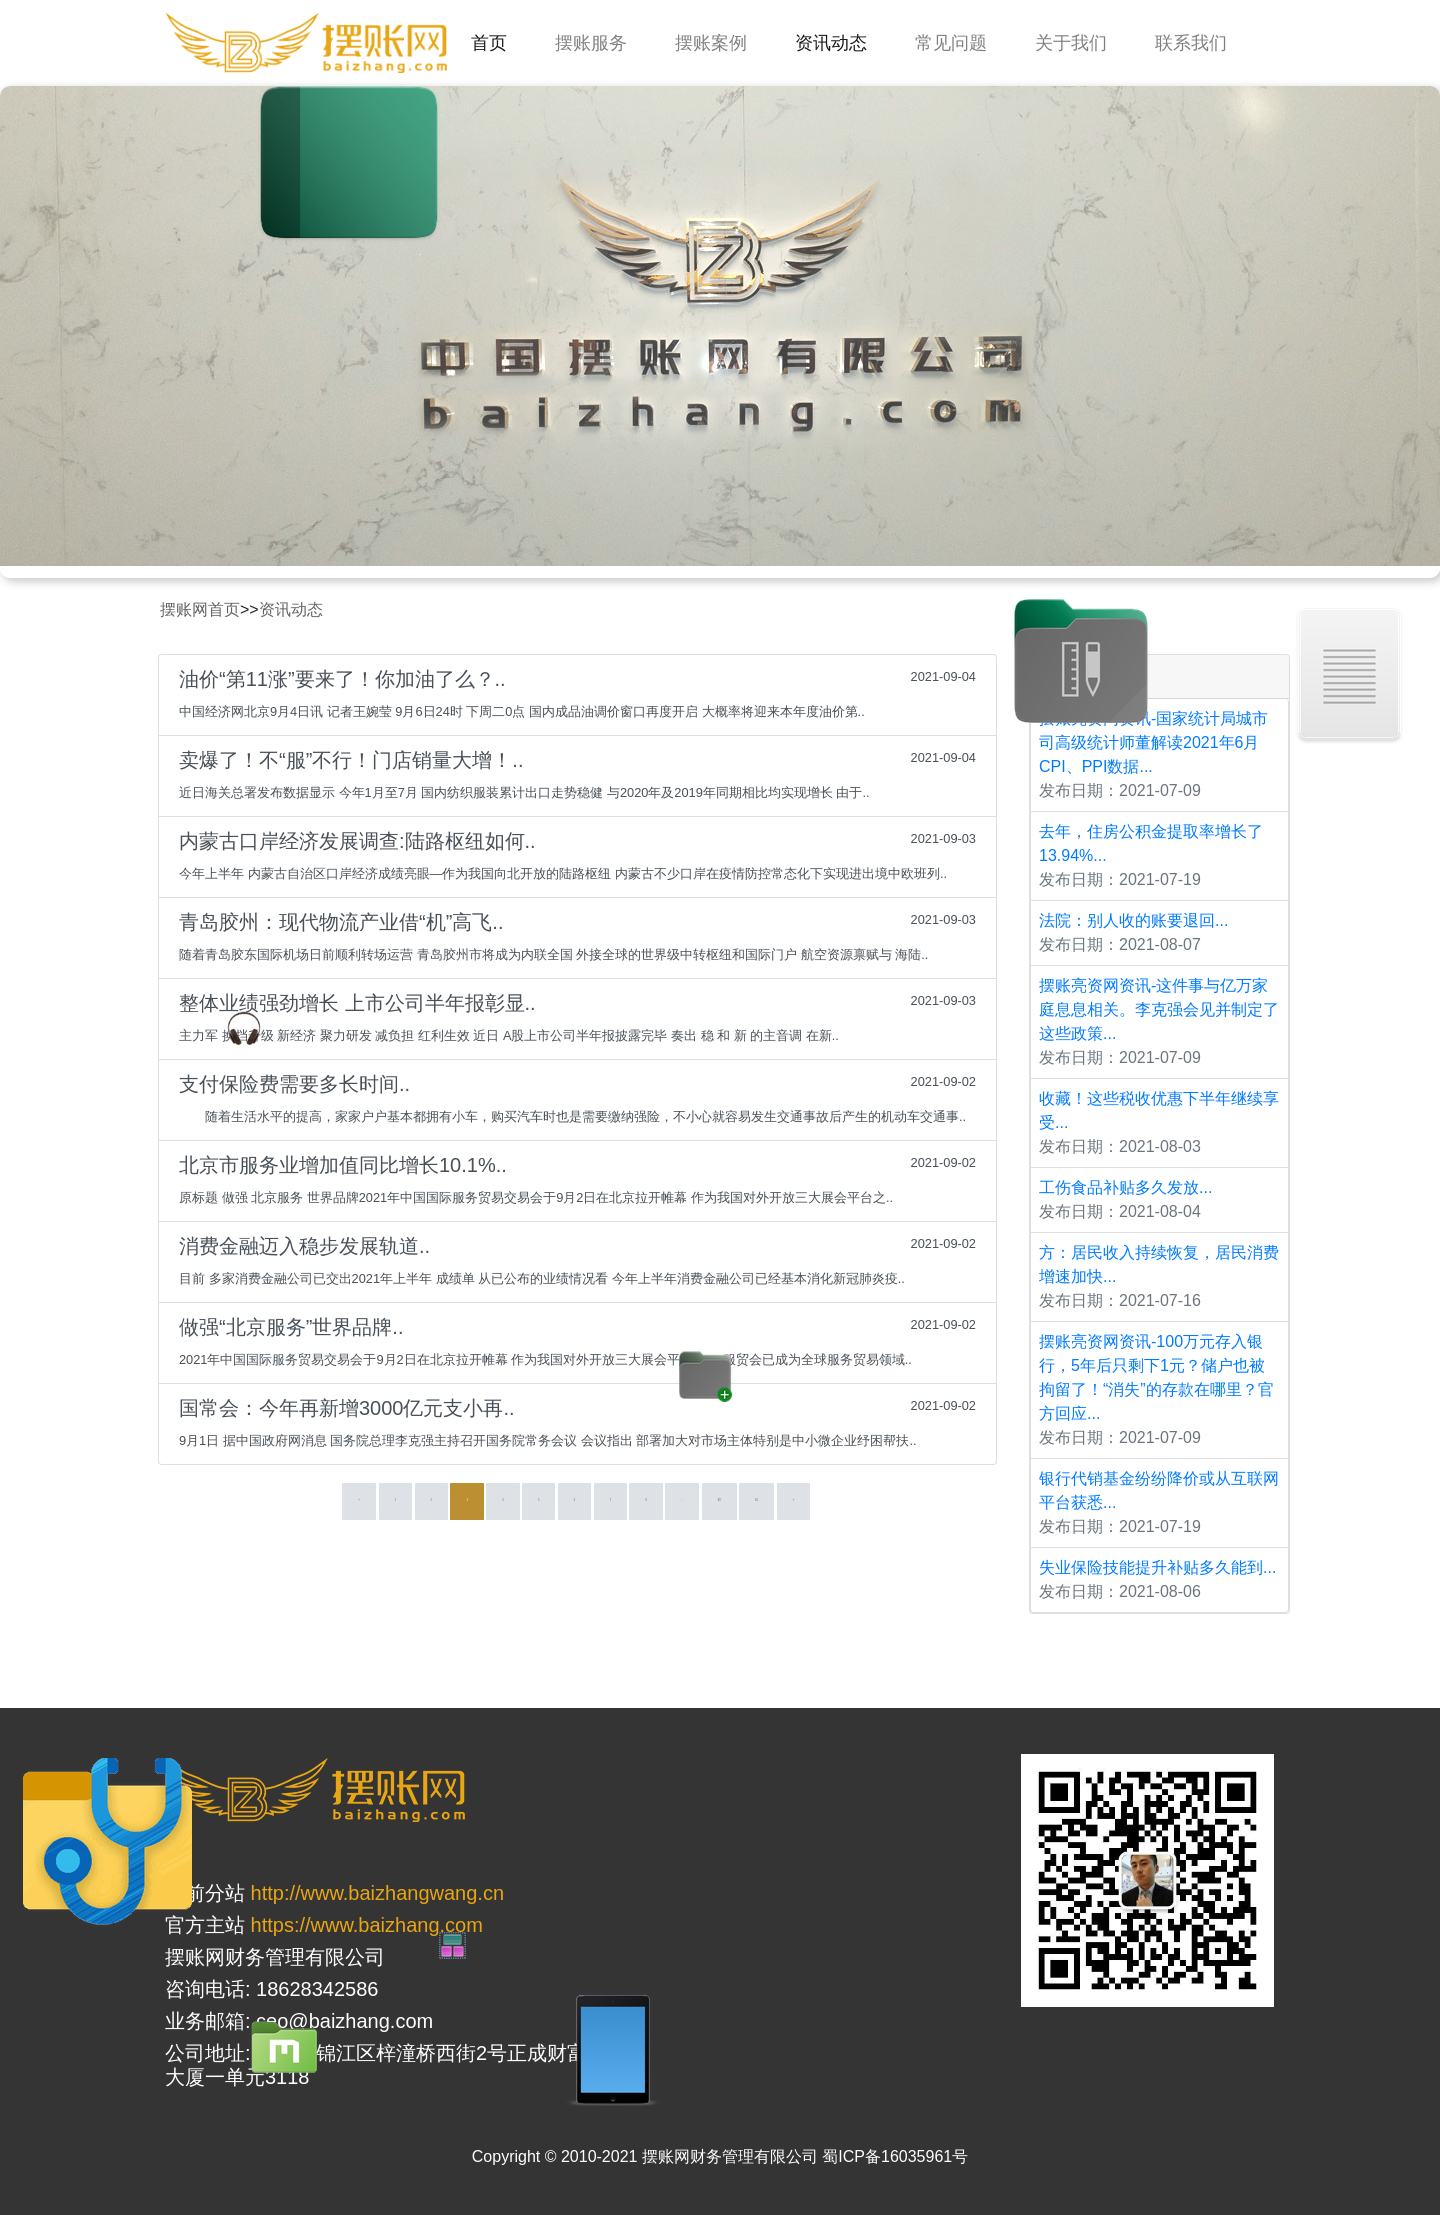 Image resolution: width=1440 pixels, height=2215 pixels. What do you see at coordinates (1081, 661) in the screenshot?
I see `access your templates folder` at bounding box center [1081, 661].